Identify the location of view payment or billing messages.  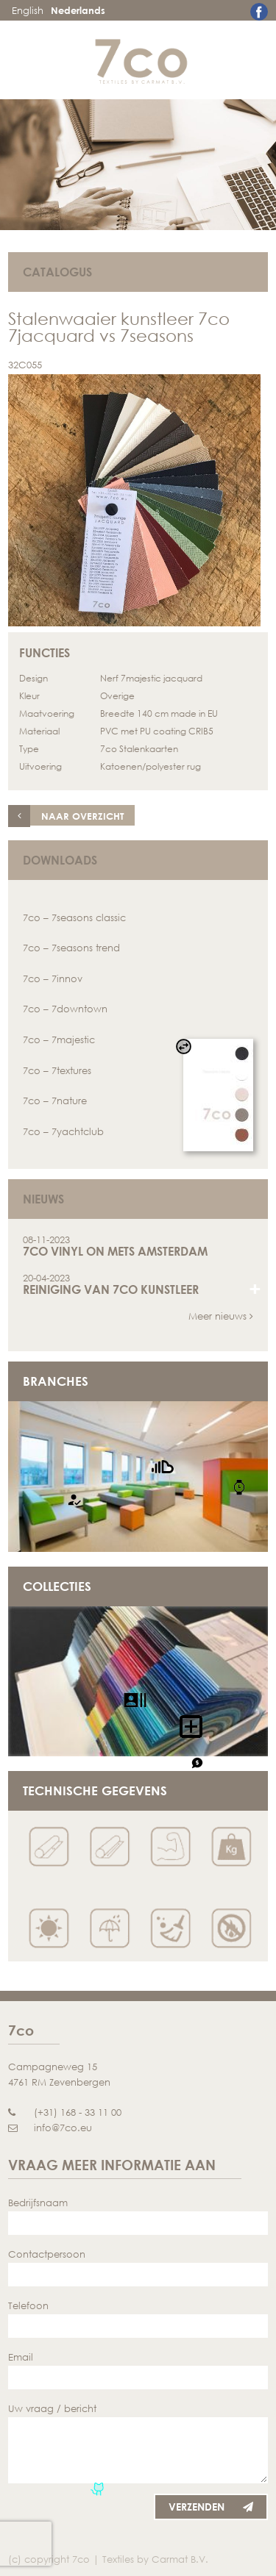
(197, 1763).